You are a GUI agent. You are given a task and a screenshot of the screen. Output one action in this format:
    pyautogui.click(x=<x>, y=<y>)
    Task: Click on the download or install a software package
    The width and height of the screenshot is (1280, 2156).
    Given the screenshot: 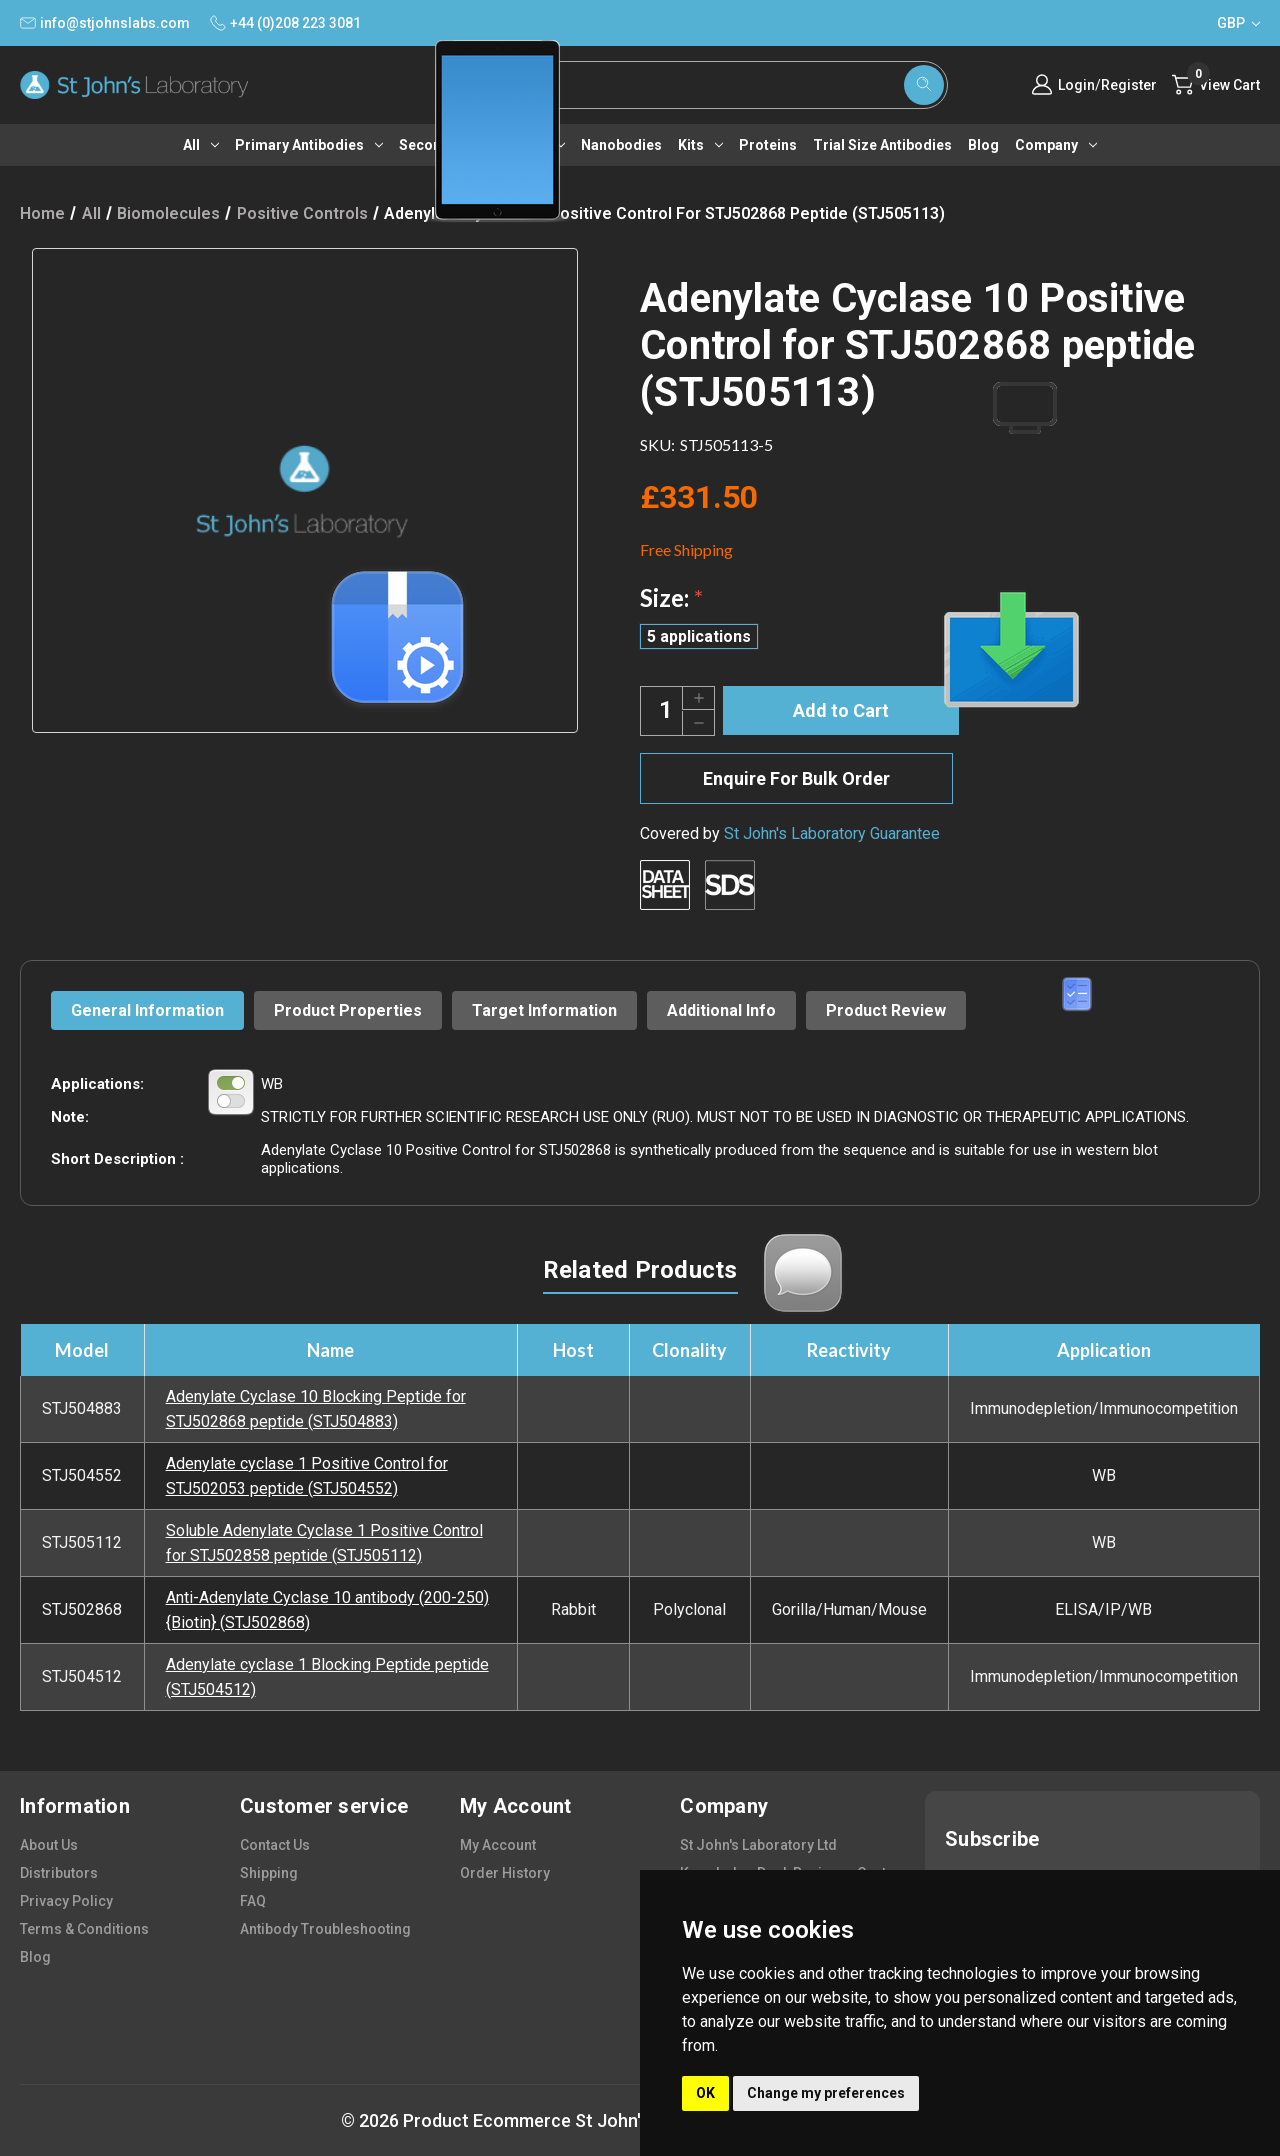 What is the action you would take?
    pyautogui.click(x=1011, y=650)
    